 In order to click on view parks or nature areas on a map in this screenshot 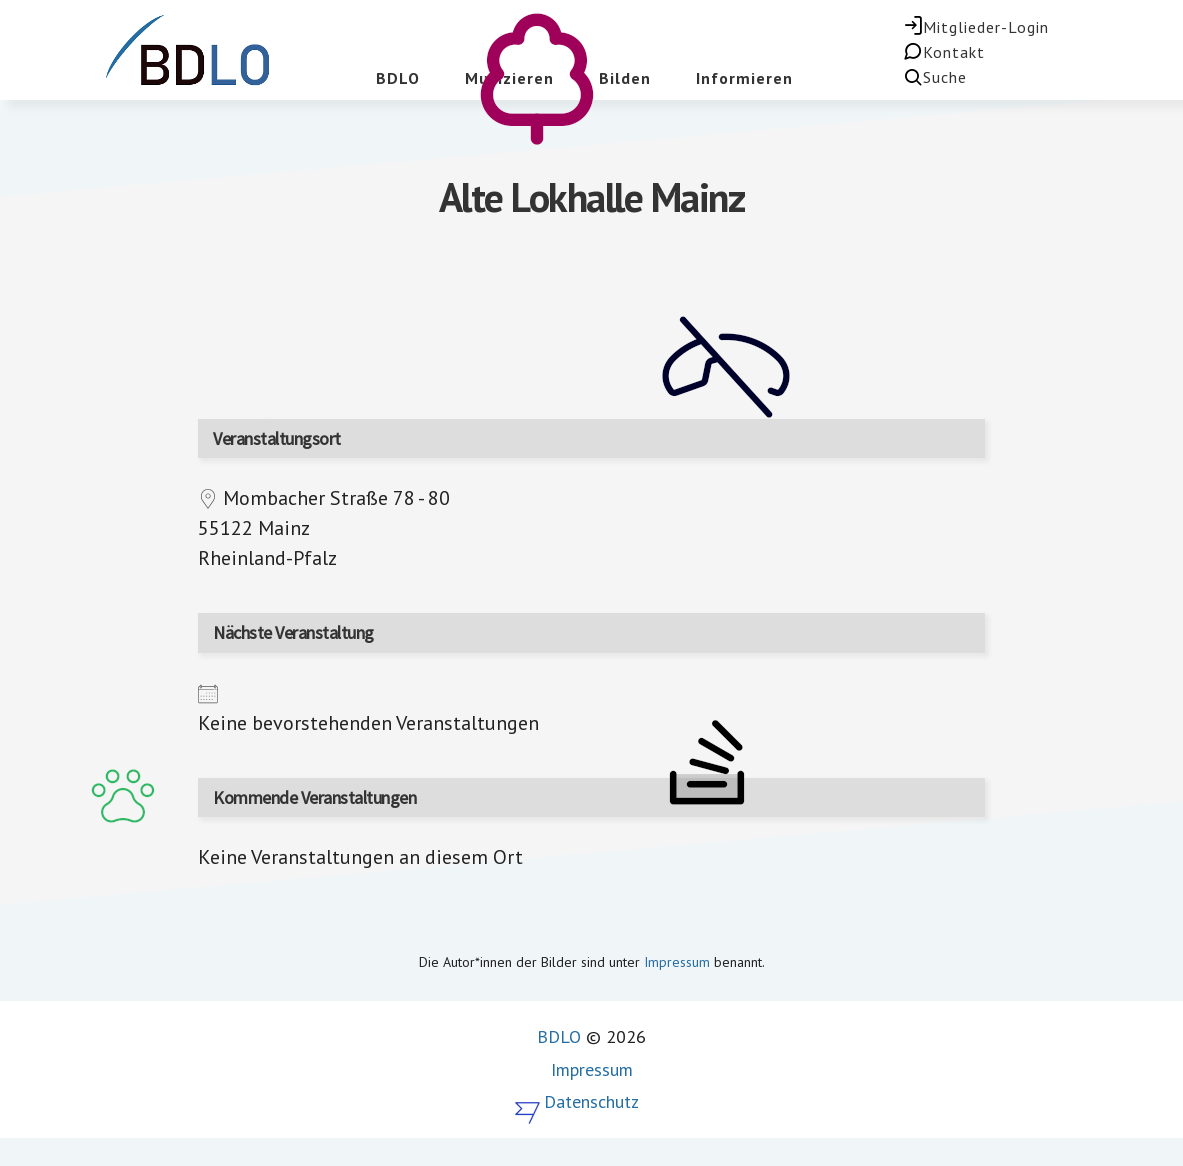, I will do `click(537, 76)`.